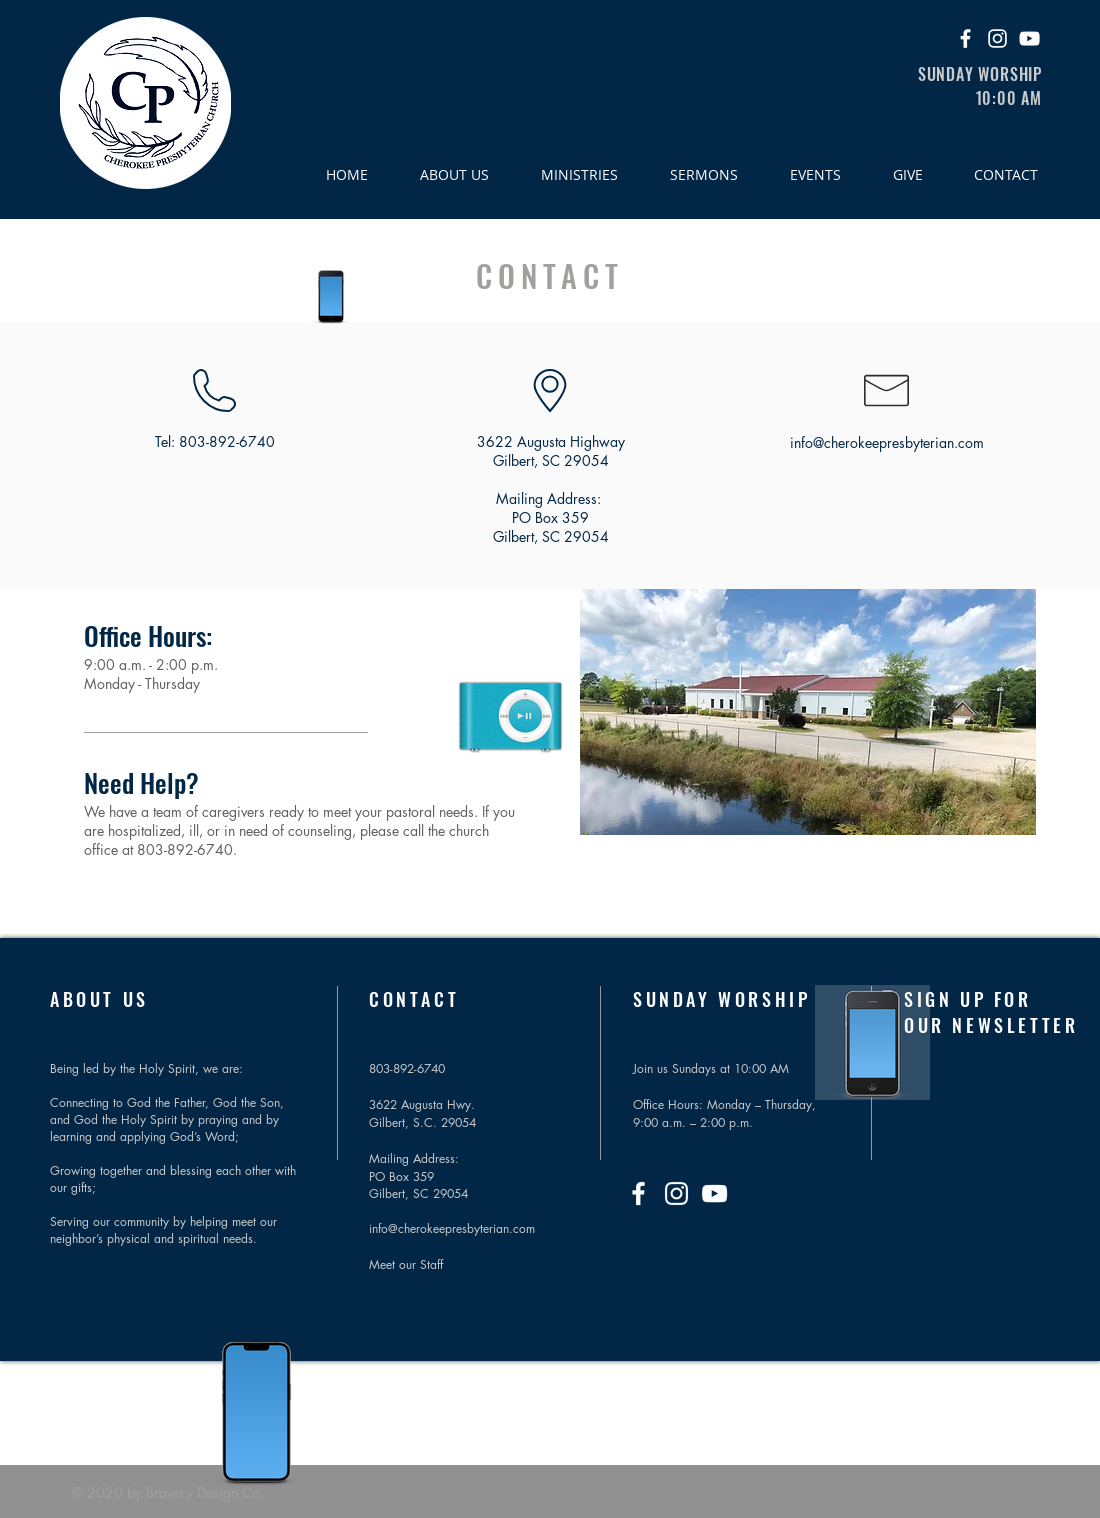  What do you see at coordinates (510, 697) in the screenshot?
I see `iPod shuffle device connected` at bounding box center [510, 697].